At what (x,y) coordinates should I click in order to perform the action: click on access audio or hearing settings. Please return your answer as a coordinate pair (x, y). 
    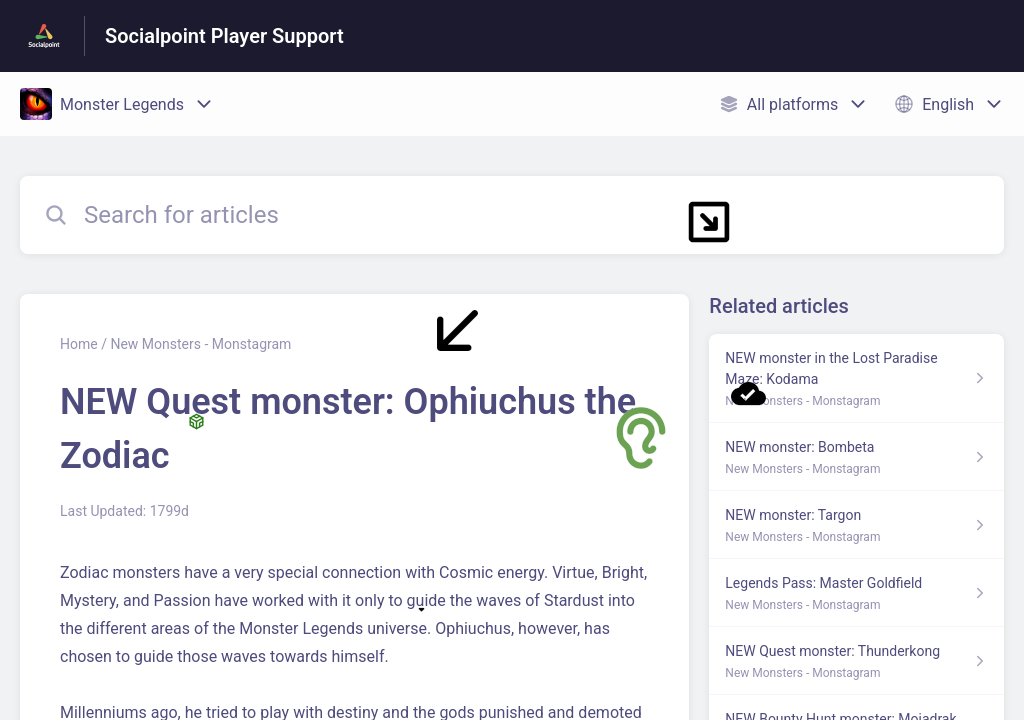
    Looking at the image, I should click on (641, 438).